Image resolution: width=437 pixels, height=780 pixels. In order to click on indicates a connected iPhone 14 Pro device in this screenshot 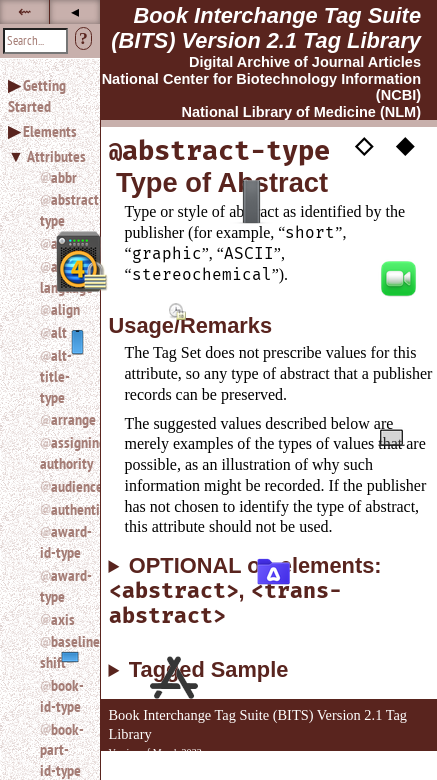, I will do `click(77, 342)`.